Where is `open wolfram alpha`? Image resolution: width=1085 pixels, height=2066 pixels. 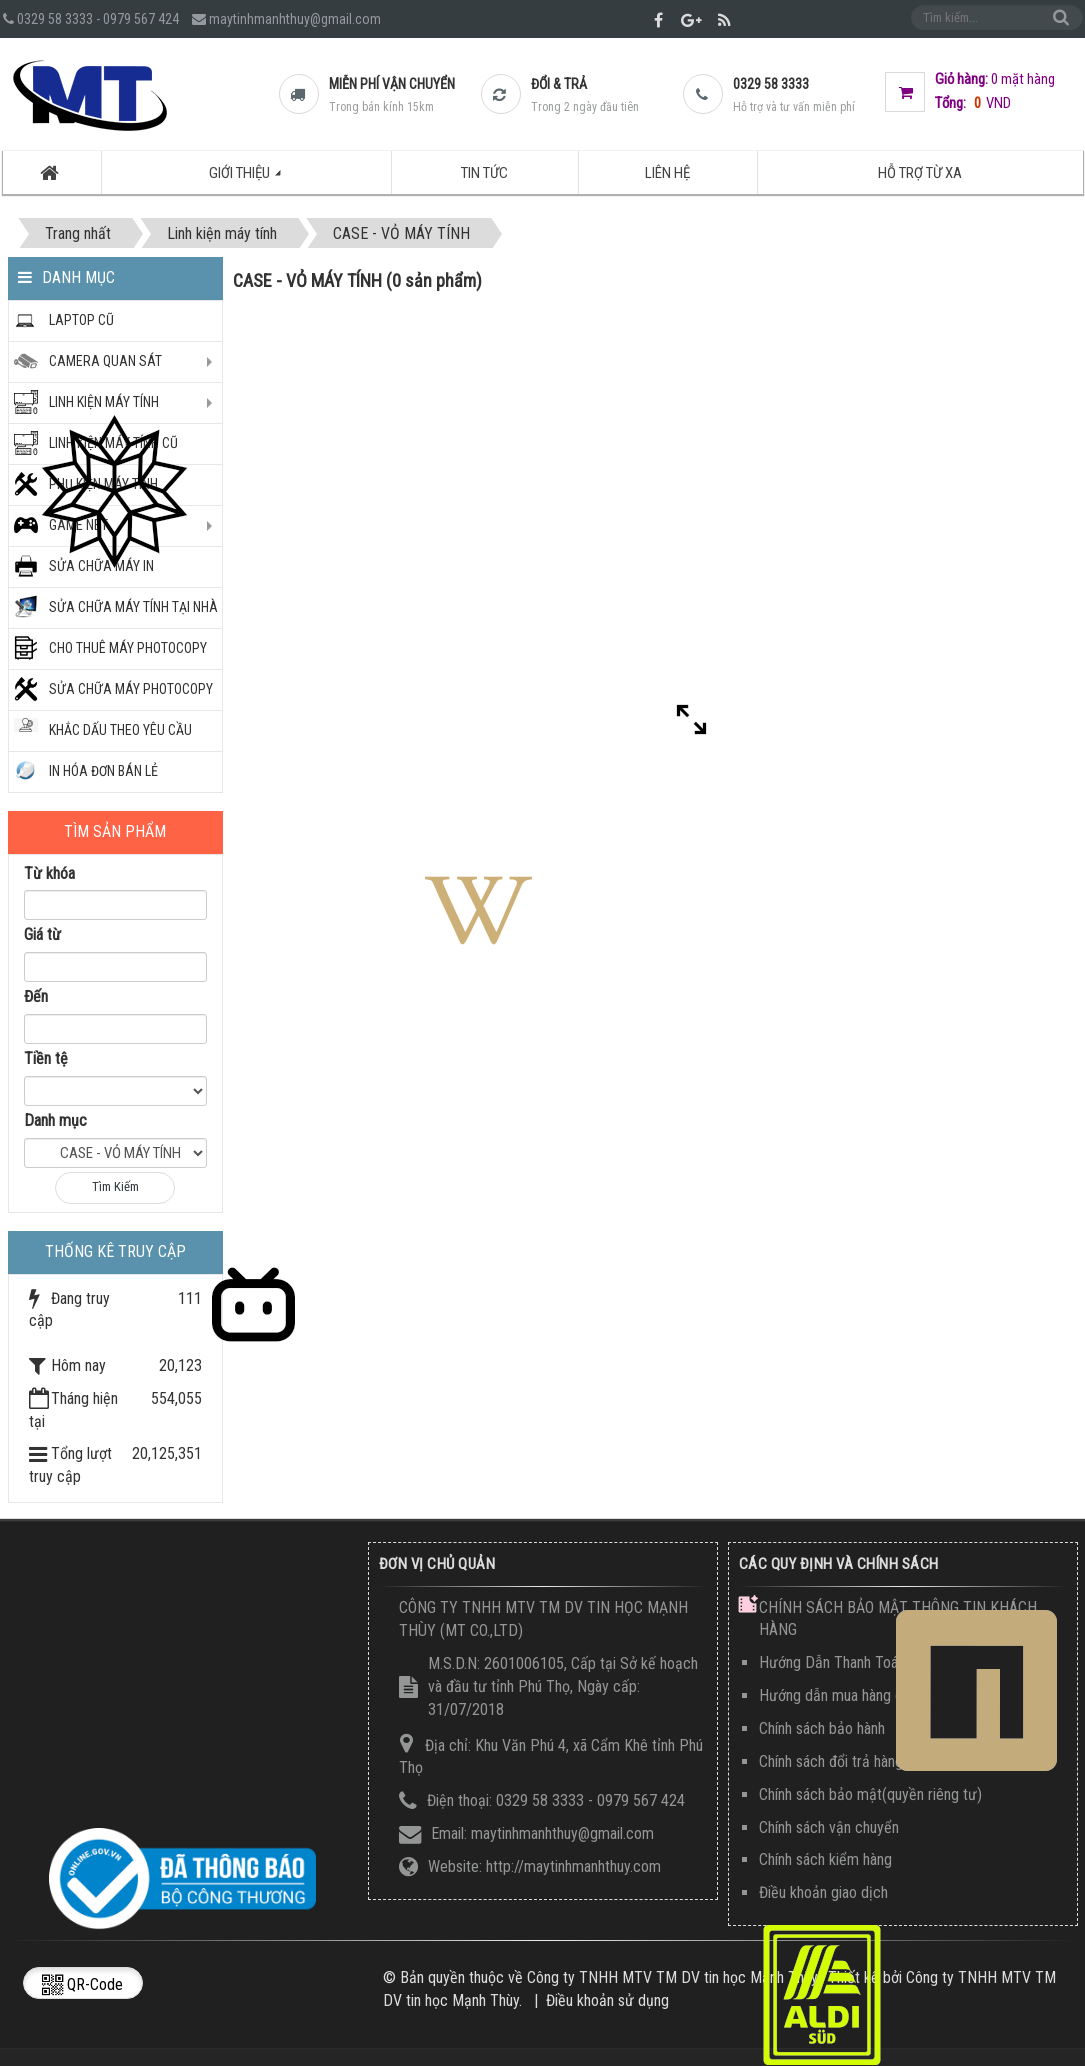
open wolfram alpha is located at coordinates (114, 491).